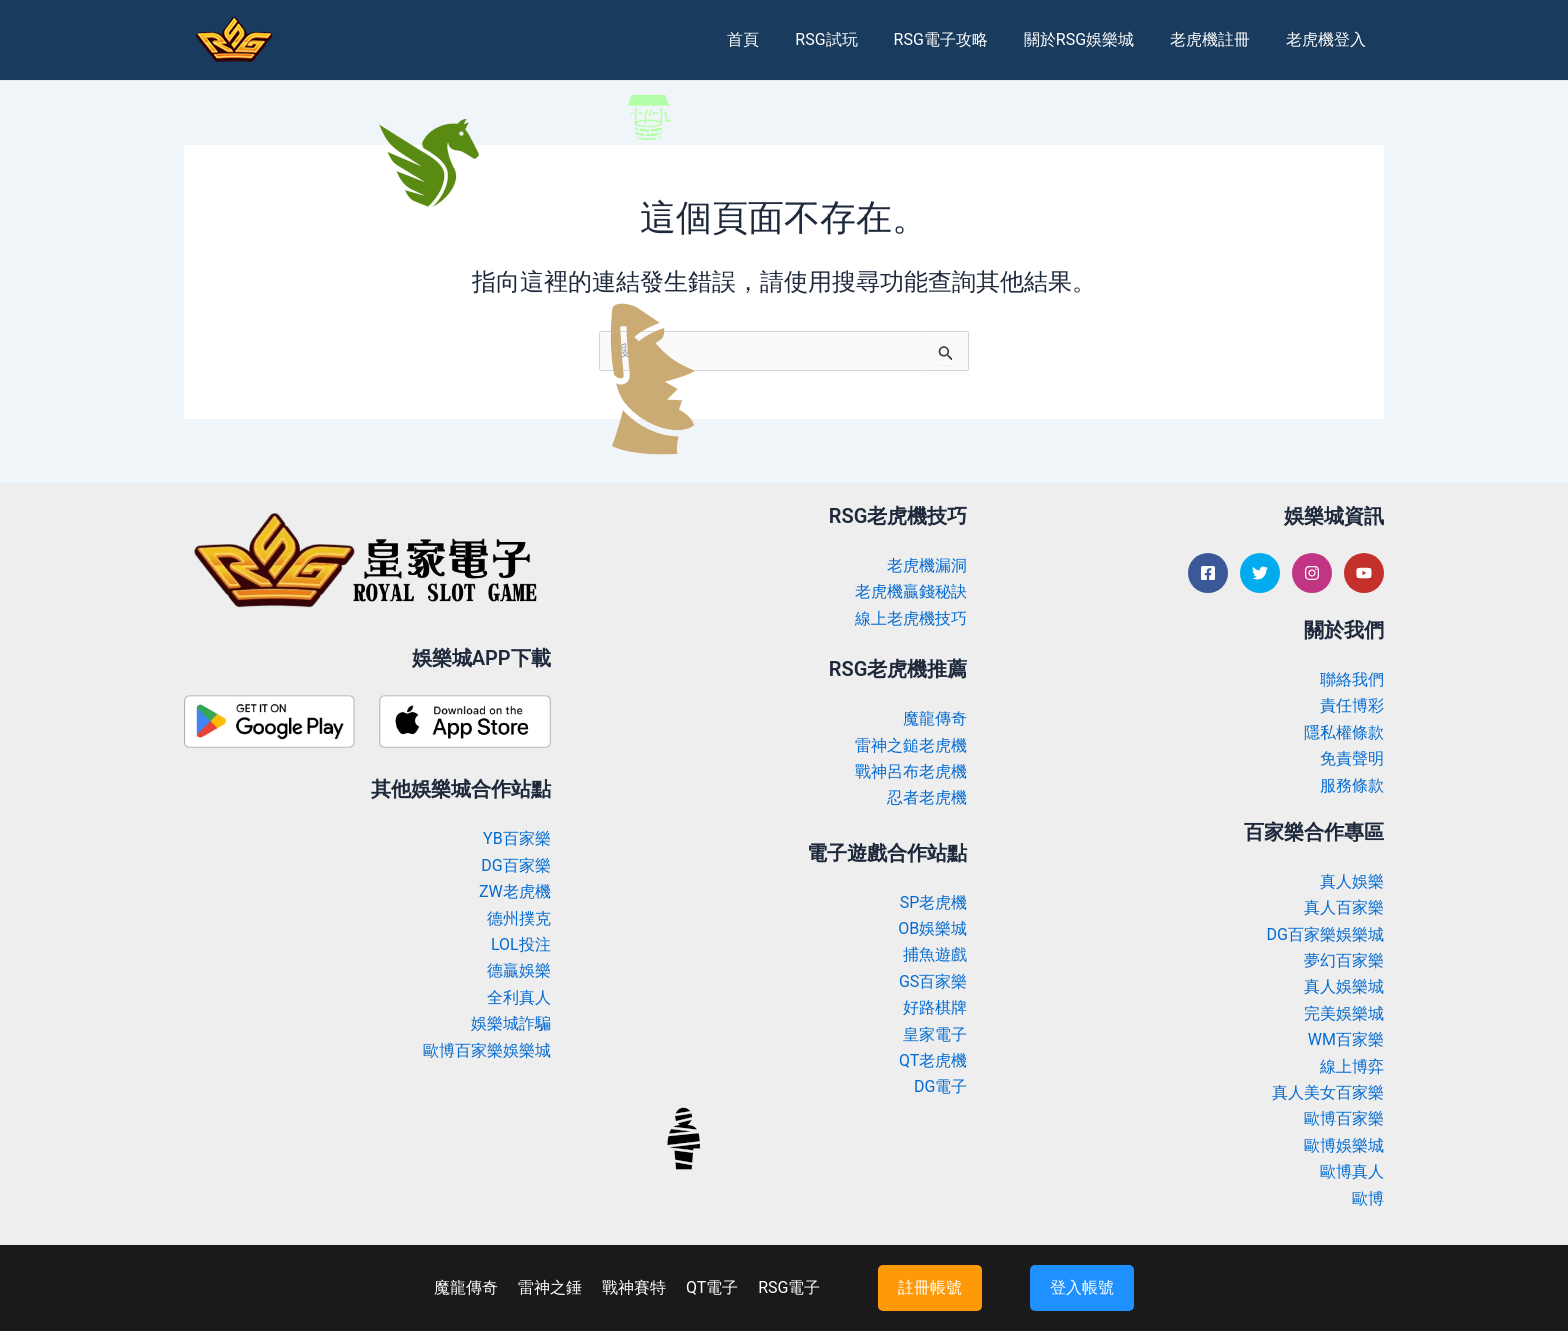 The image size is (1568, 1331). Describe the element at coordinates (429, 163) in the screenshot. I see `mythical creature or fantasy game element` at that location.